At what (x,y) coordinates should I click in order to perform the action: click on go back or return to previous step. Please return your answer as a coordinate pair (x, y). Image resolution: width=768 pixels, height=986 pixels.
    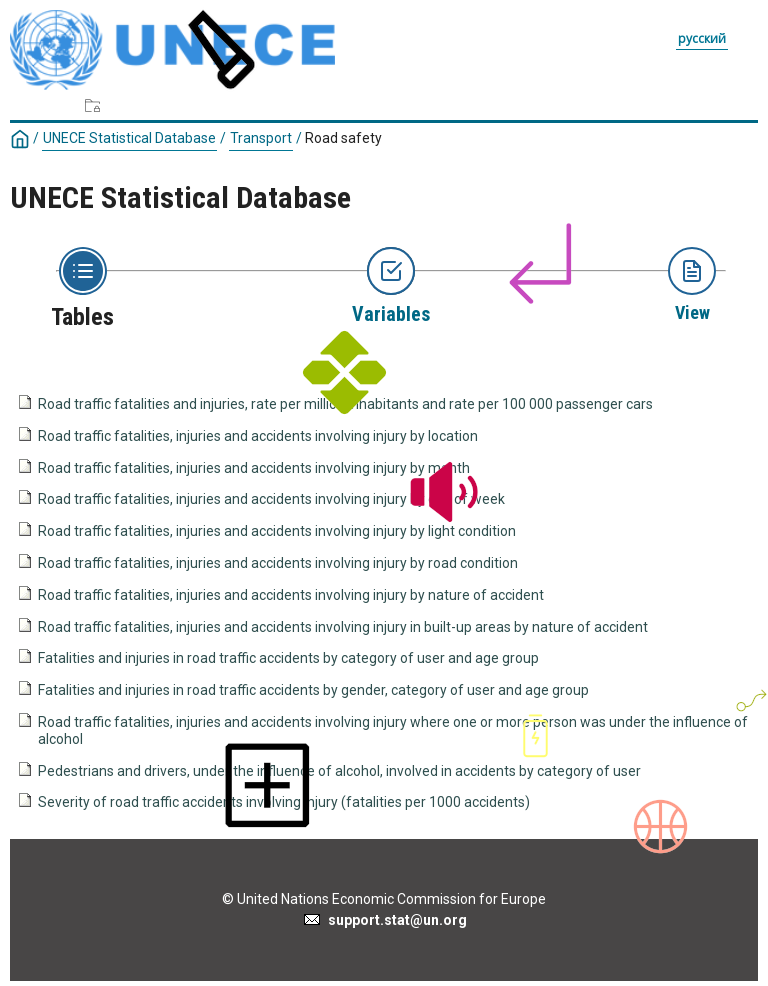
    Looking at the image, I should click on (543, 263).